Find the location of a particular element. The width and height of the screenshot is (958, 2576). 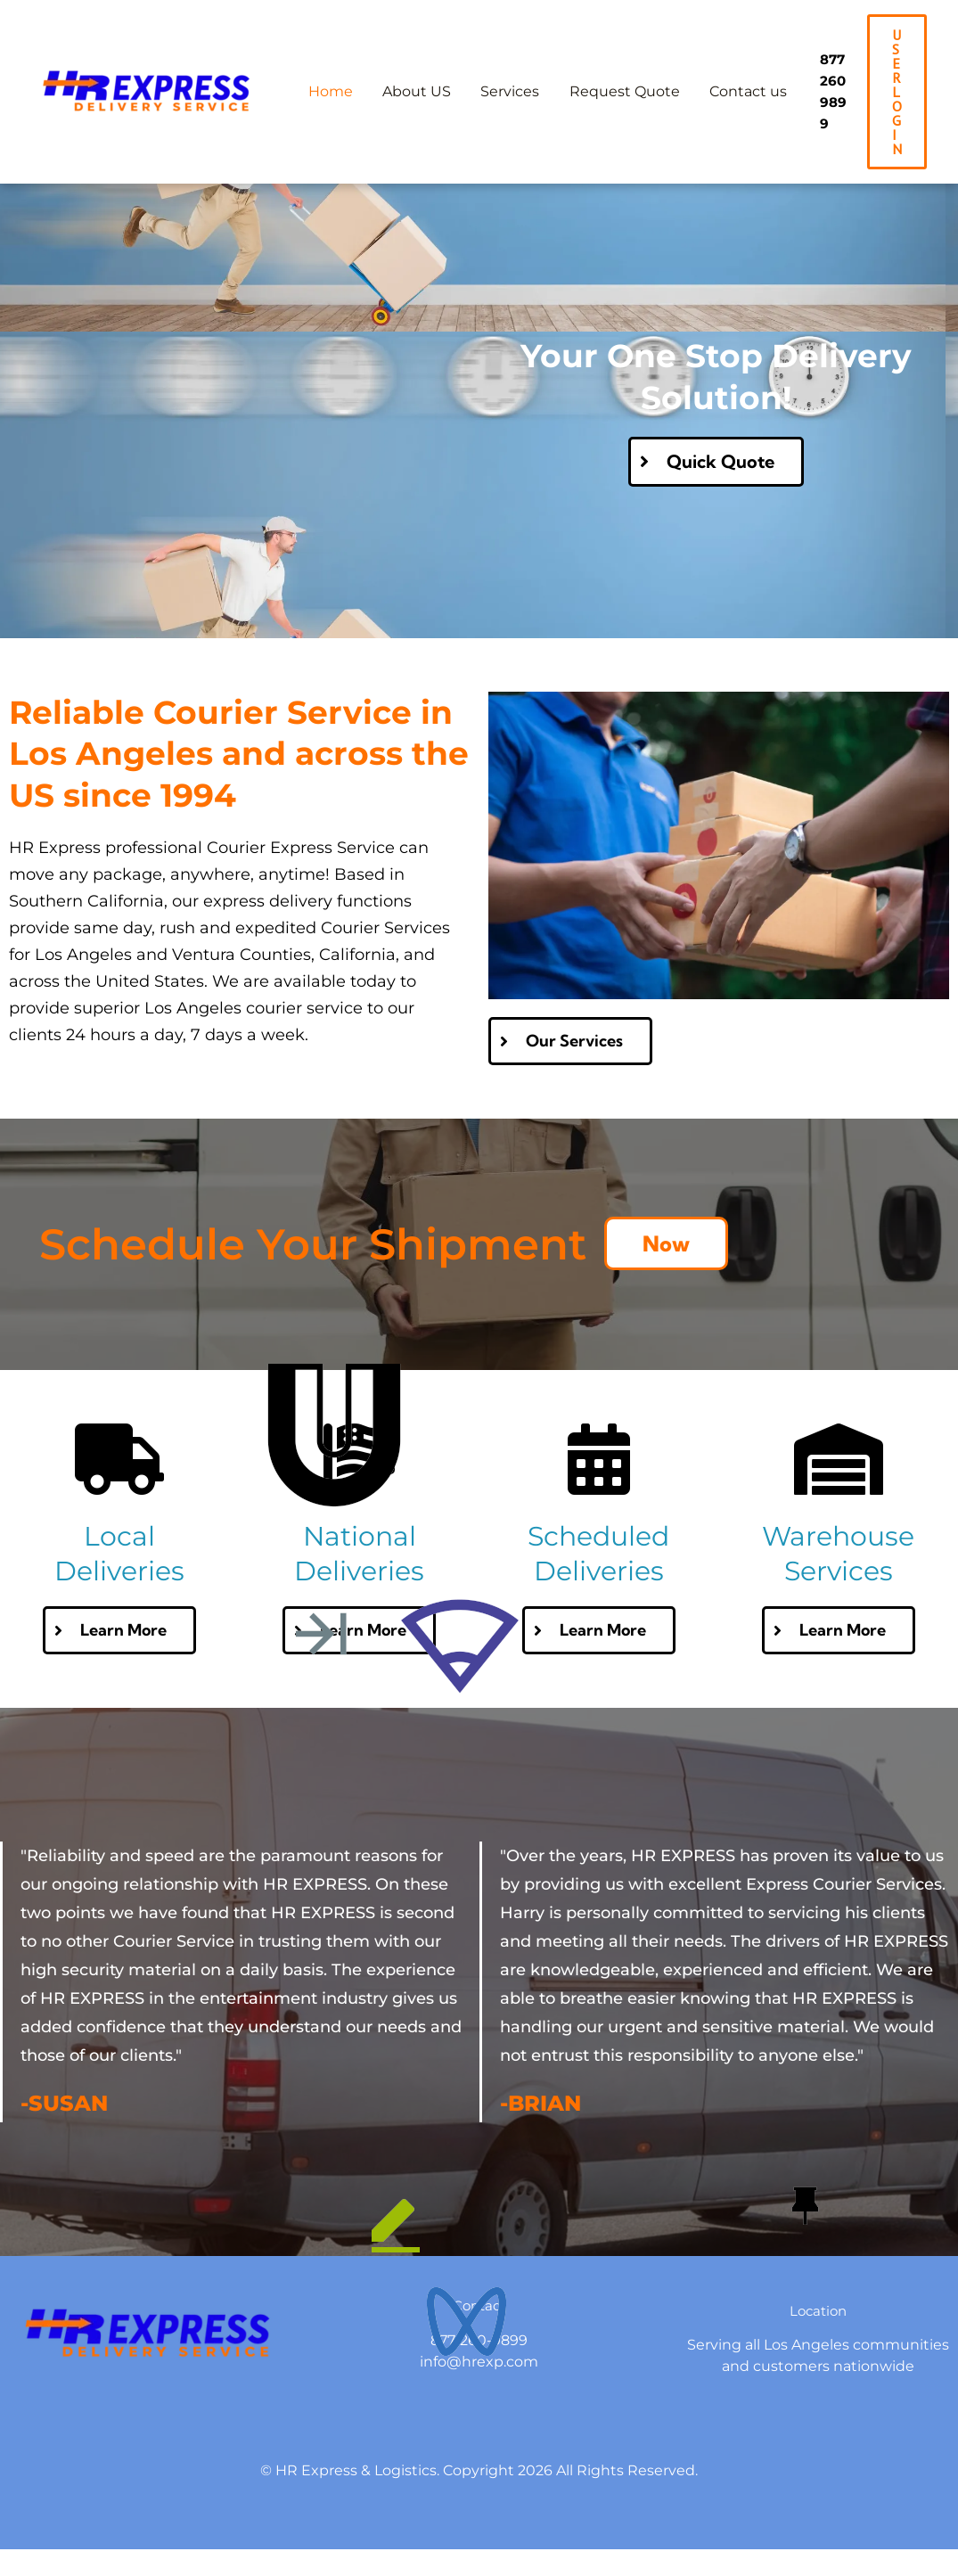

vueuse library logo is located at coordinates (334, 1435).